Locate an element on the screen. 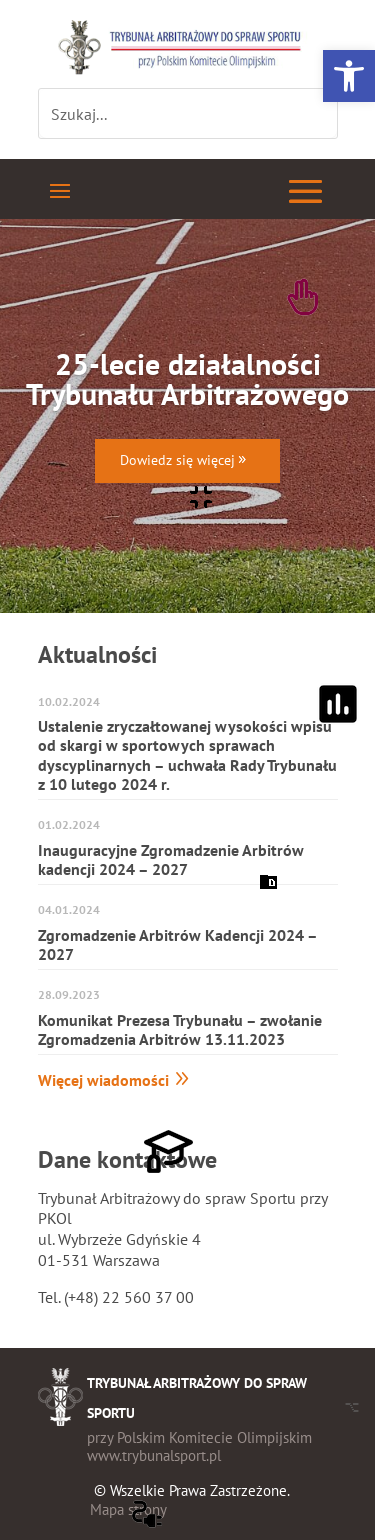 This screenshot has width=375, height=1540. find nearby electrical or charging services is located at coordinates (147, 1514).